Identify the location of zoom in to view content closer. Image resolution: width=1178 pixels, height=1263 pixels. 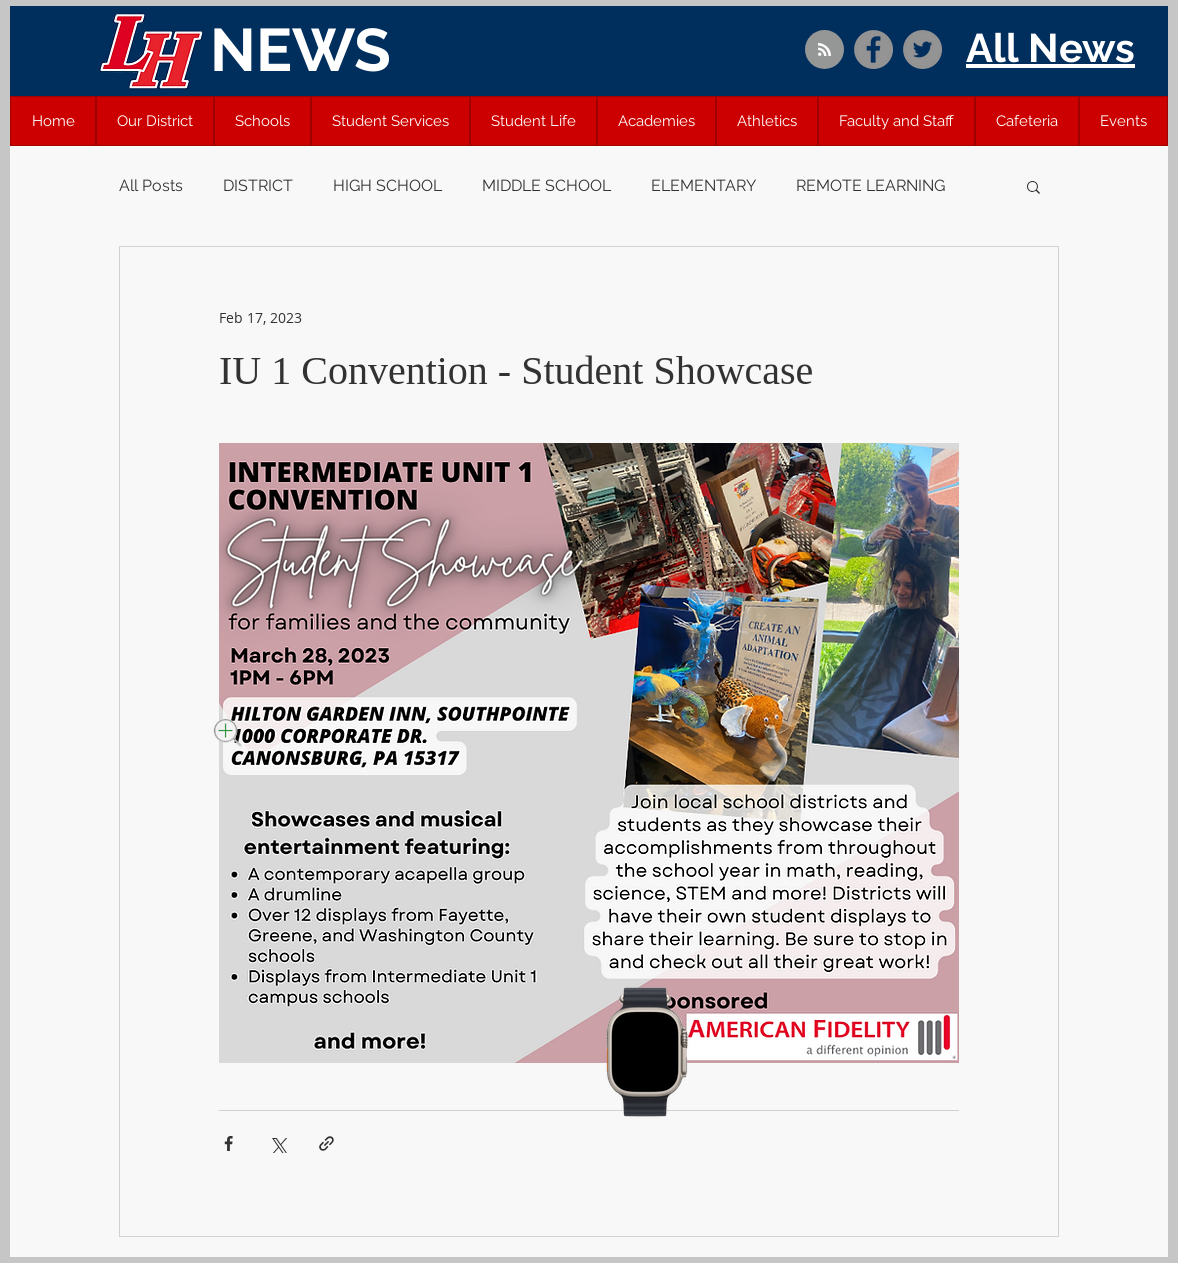
(227, 732).